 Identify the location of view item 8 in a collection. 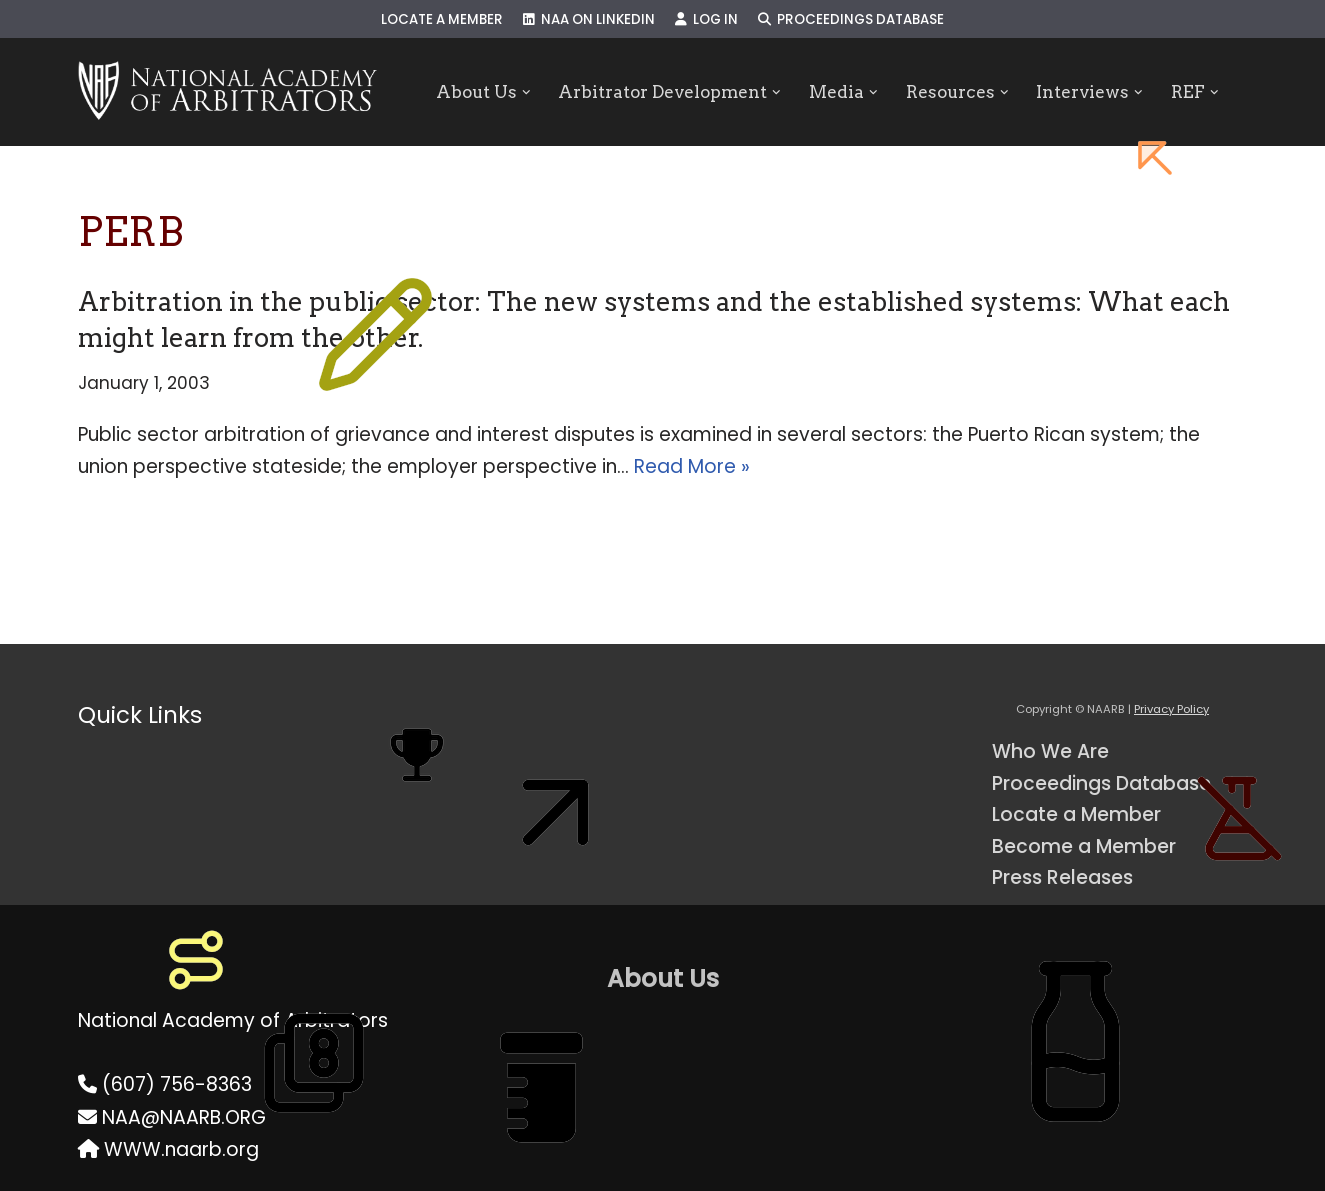
(314, 1063).